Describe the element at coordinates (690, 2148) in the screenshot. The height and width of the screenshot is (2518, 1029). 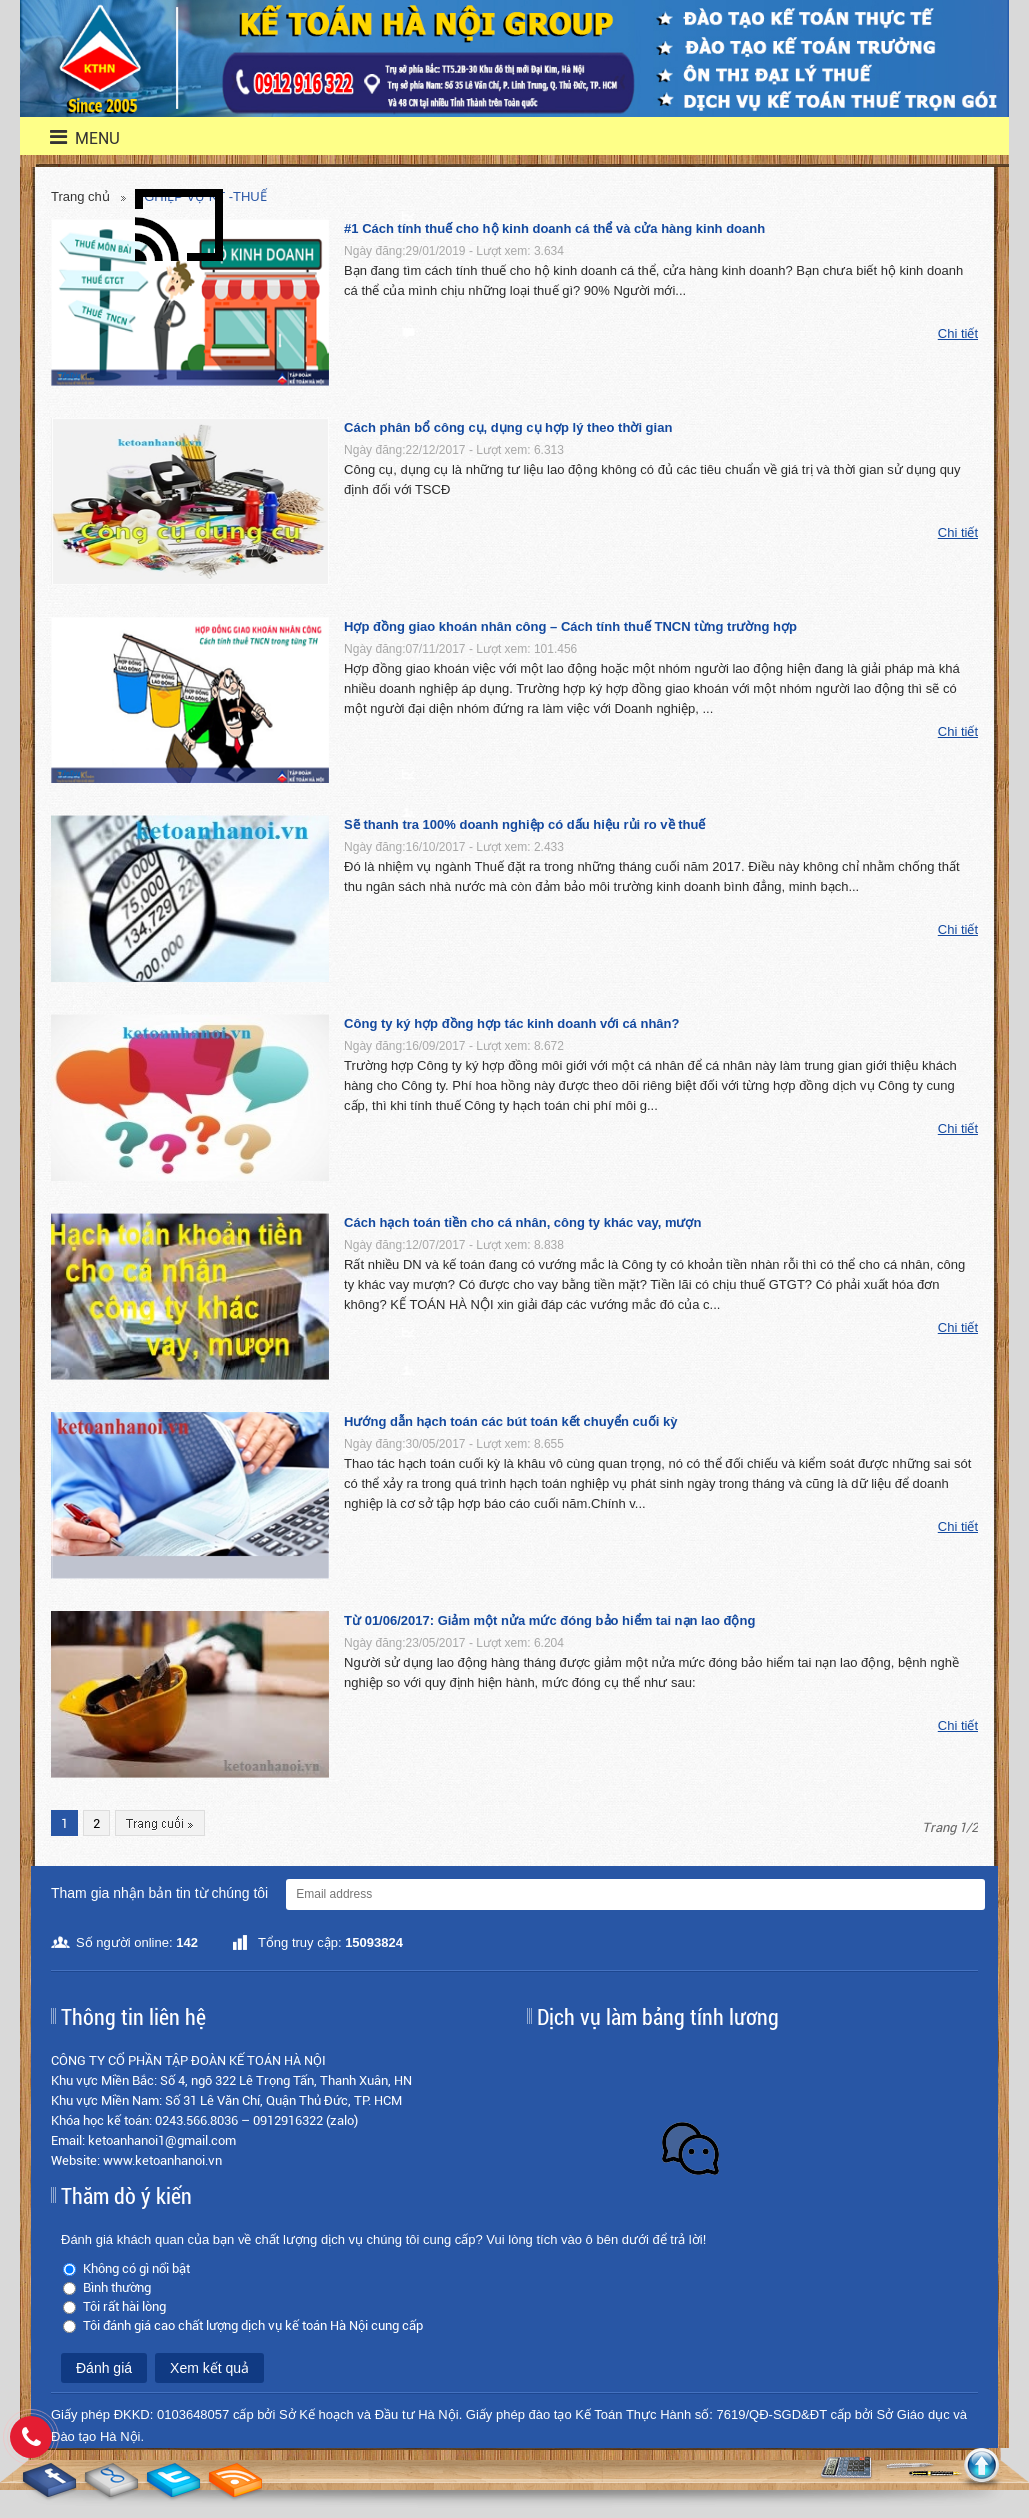
I see `open wechat messaging app` at that location.